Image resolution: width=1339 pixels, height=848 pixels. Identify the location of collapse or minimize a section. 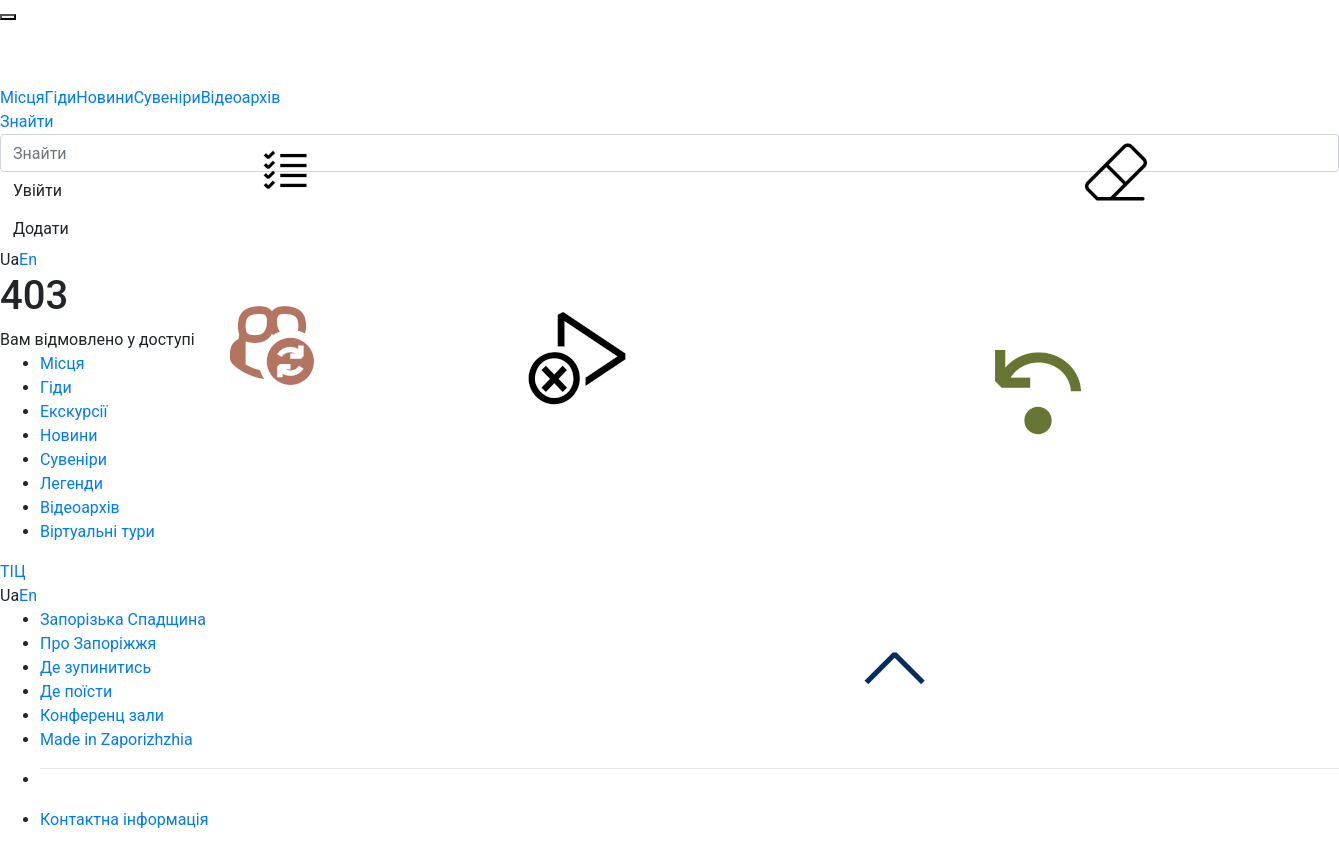
(894, 670).